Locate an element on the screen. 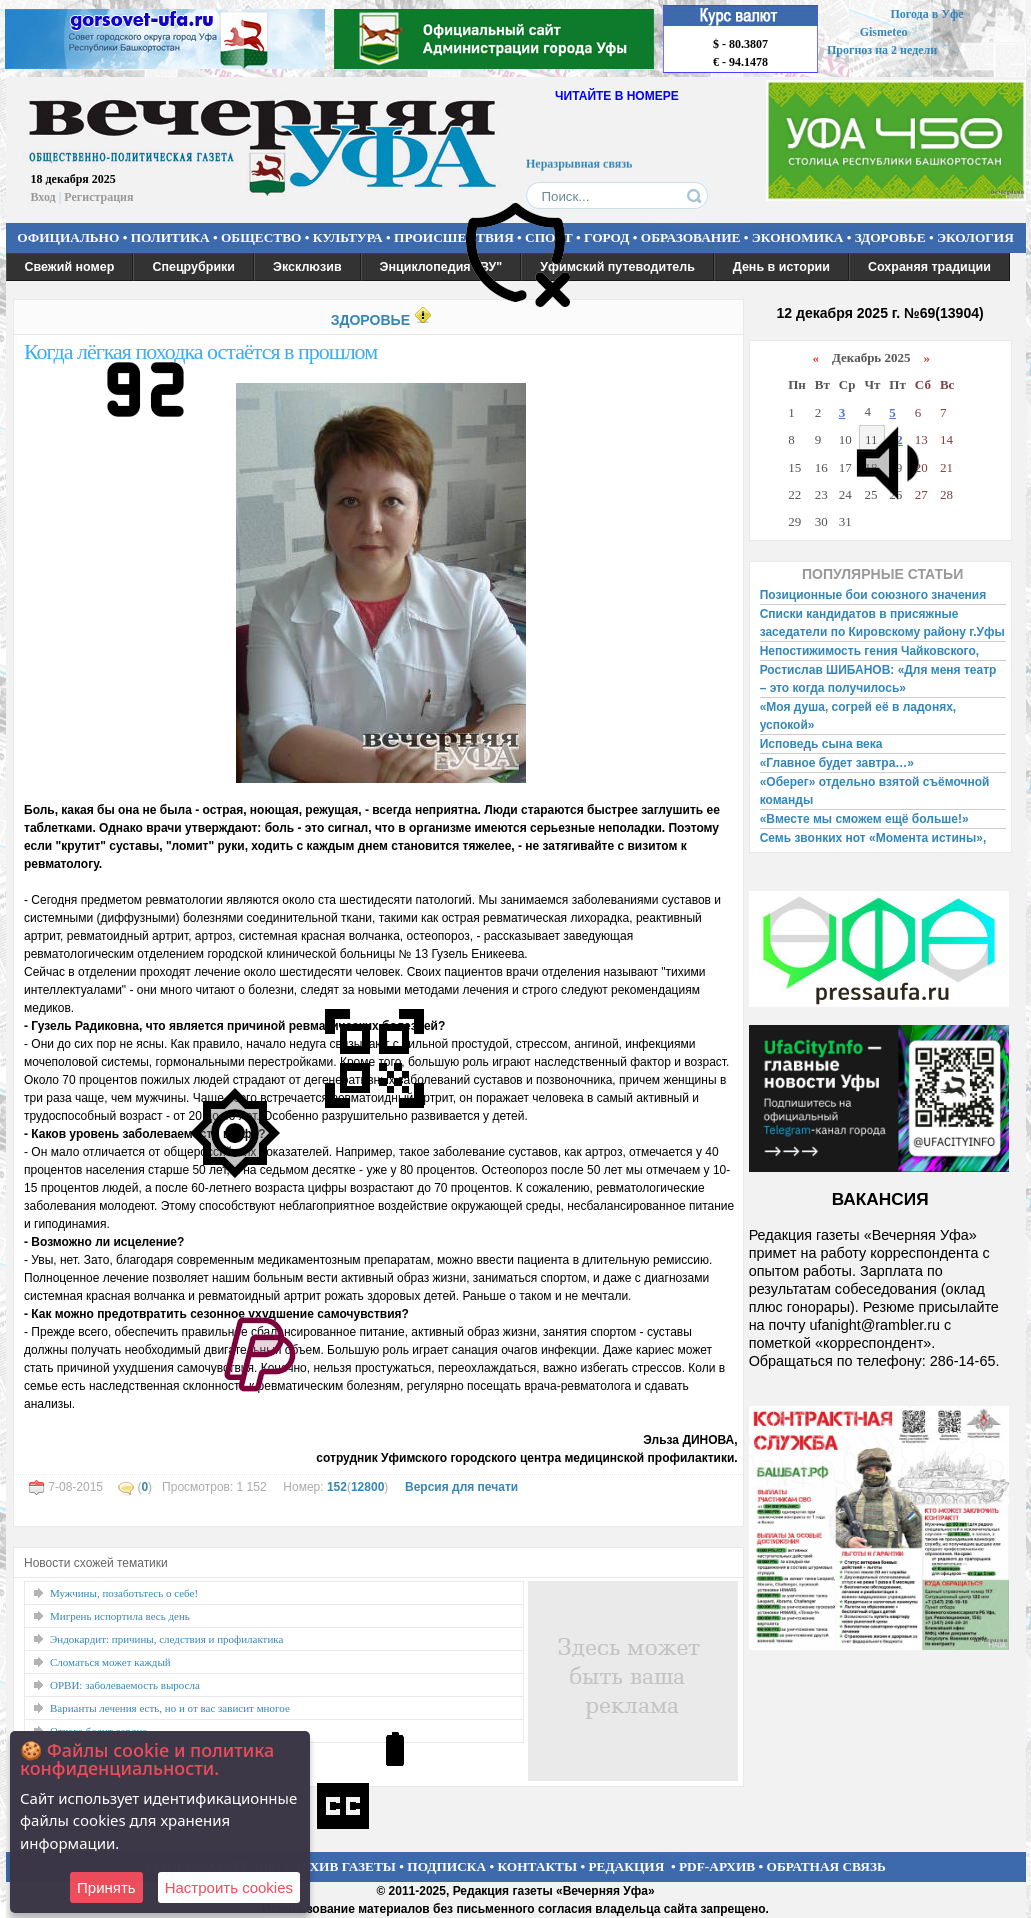  indicates battery is fully charged is located at coordinates (395, 1749).